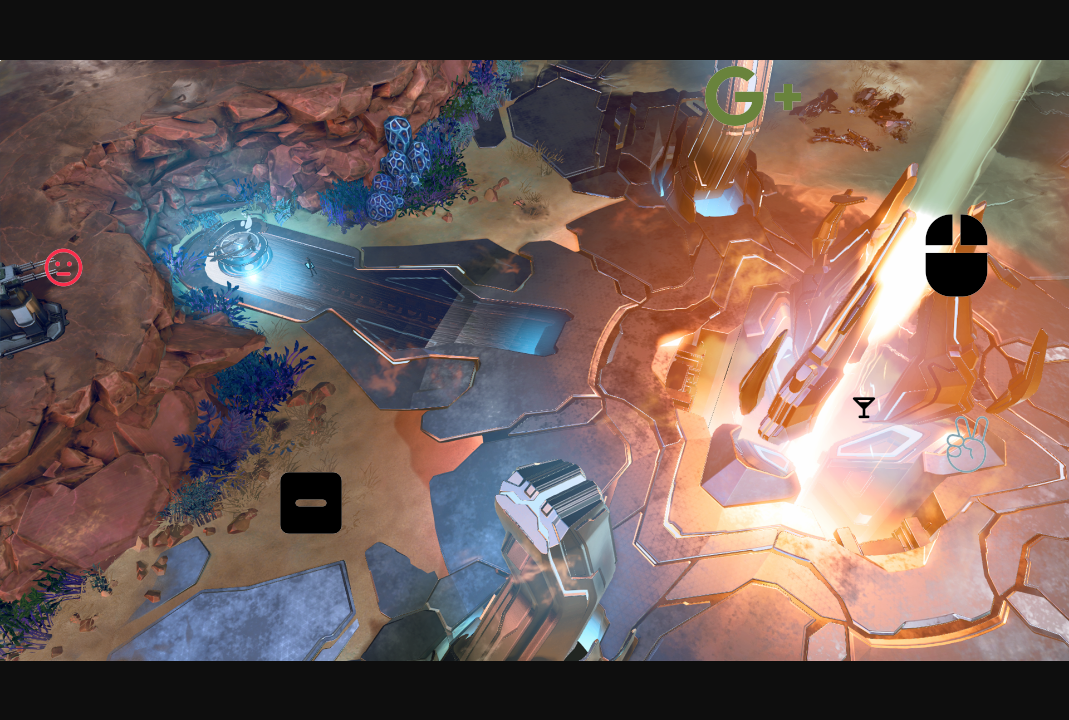 The image size is (1069, 720). What do you see at coordinates (956, 255) in the screenshot?
I see `indicates mouse input device settings` at bounding box center [956, 255].